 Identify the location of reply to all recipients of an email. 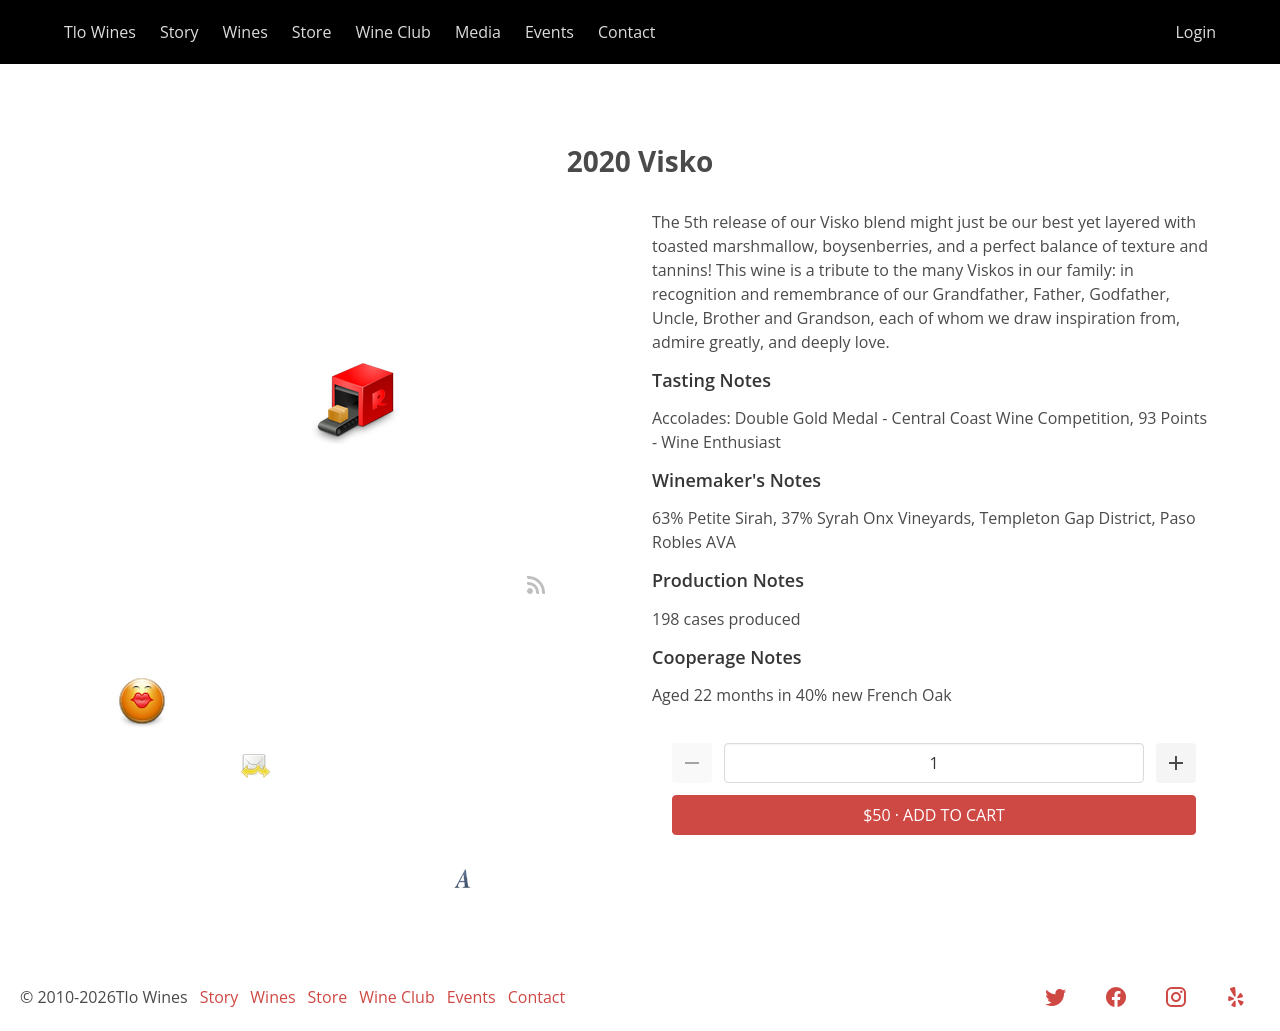
(255, 763).